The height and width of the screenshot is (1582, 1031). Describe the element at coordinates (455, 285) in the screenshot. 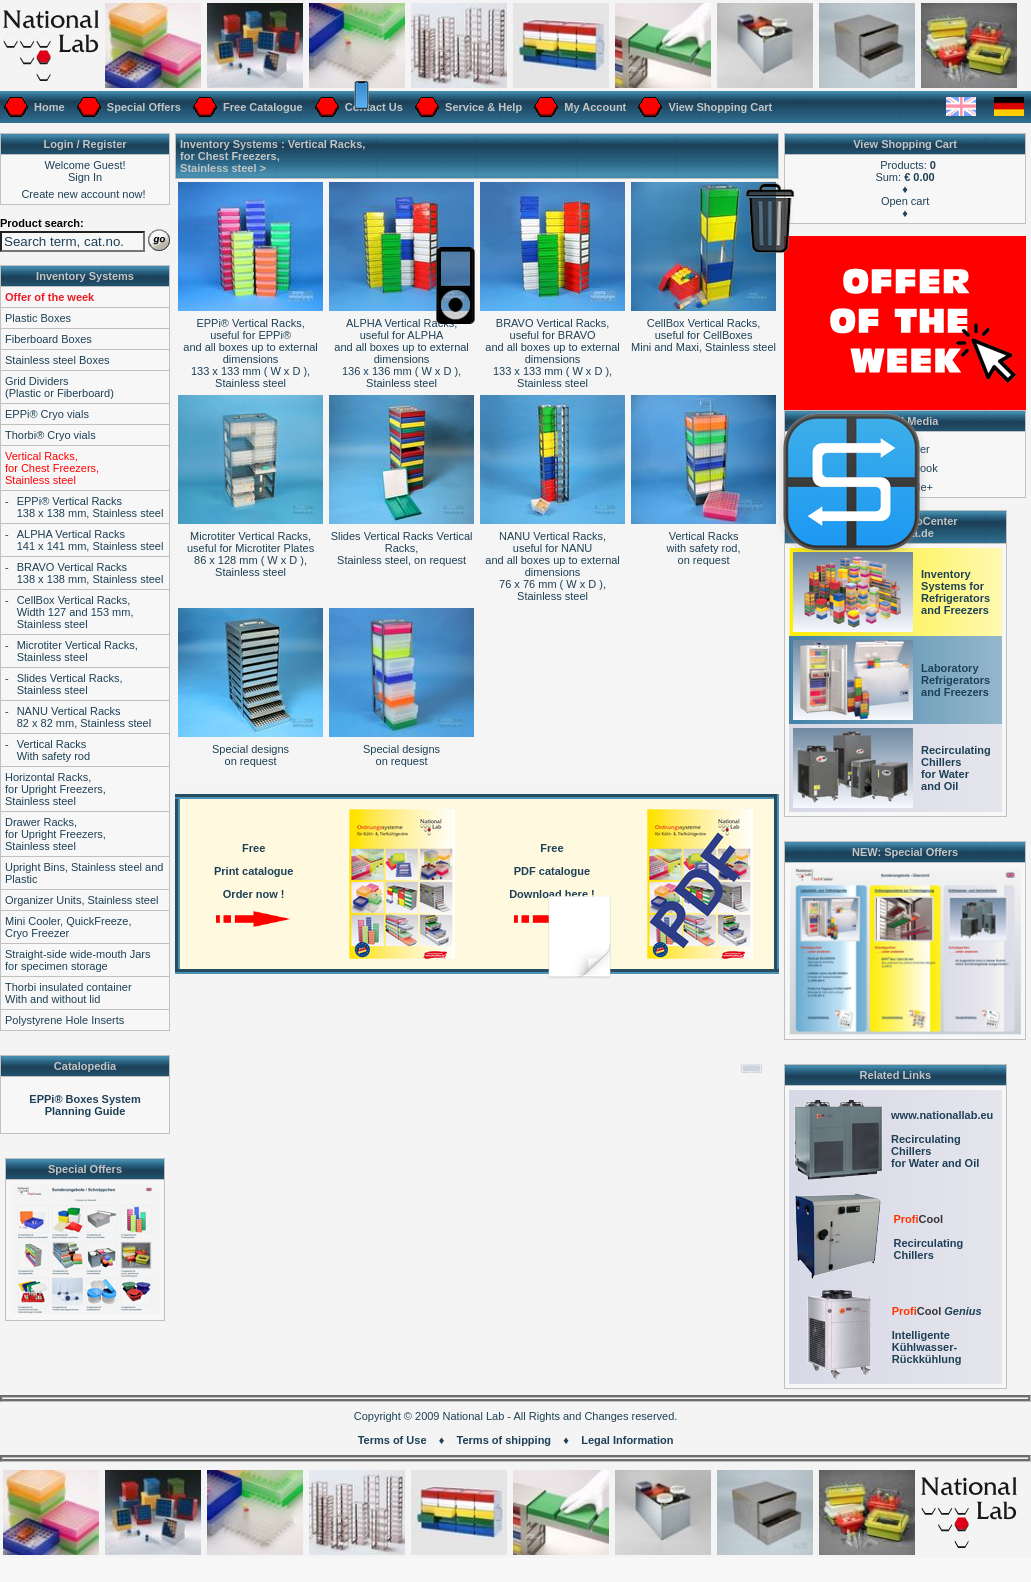

I see `iPod Nano device in sidebar` at that location.